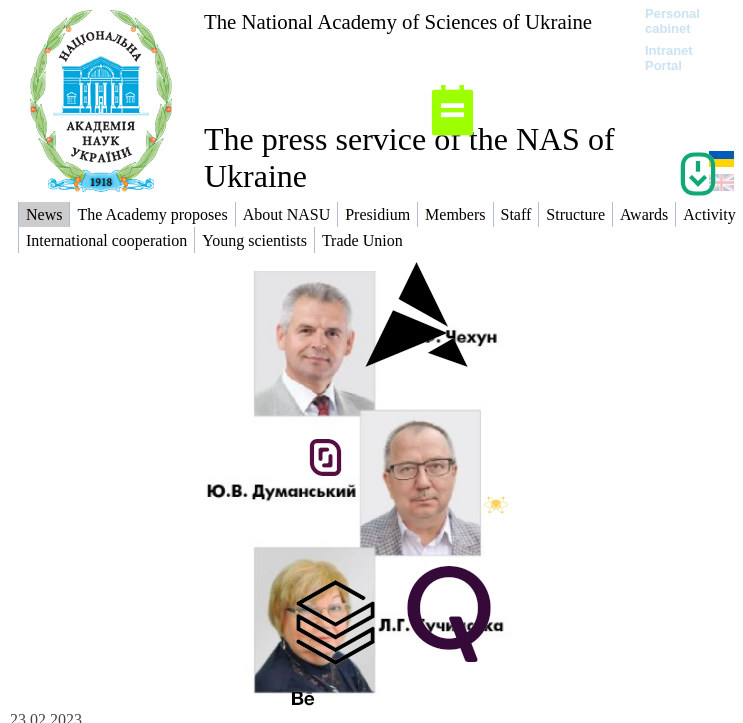  I want to click on scroll to bottom of page, so click(698, 174).